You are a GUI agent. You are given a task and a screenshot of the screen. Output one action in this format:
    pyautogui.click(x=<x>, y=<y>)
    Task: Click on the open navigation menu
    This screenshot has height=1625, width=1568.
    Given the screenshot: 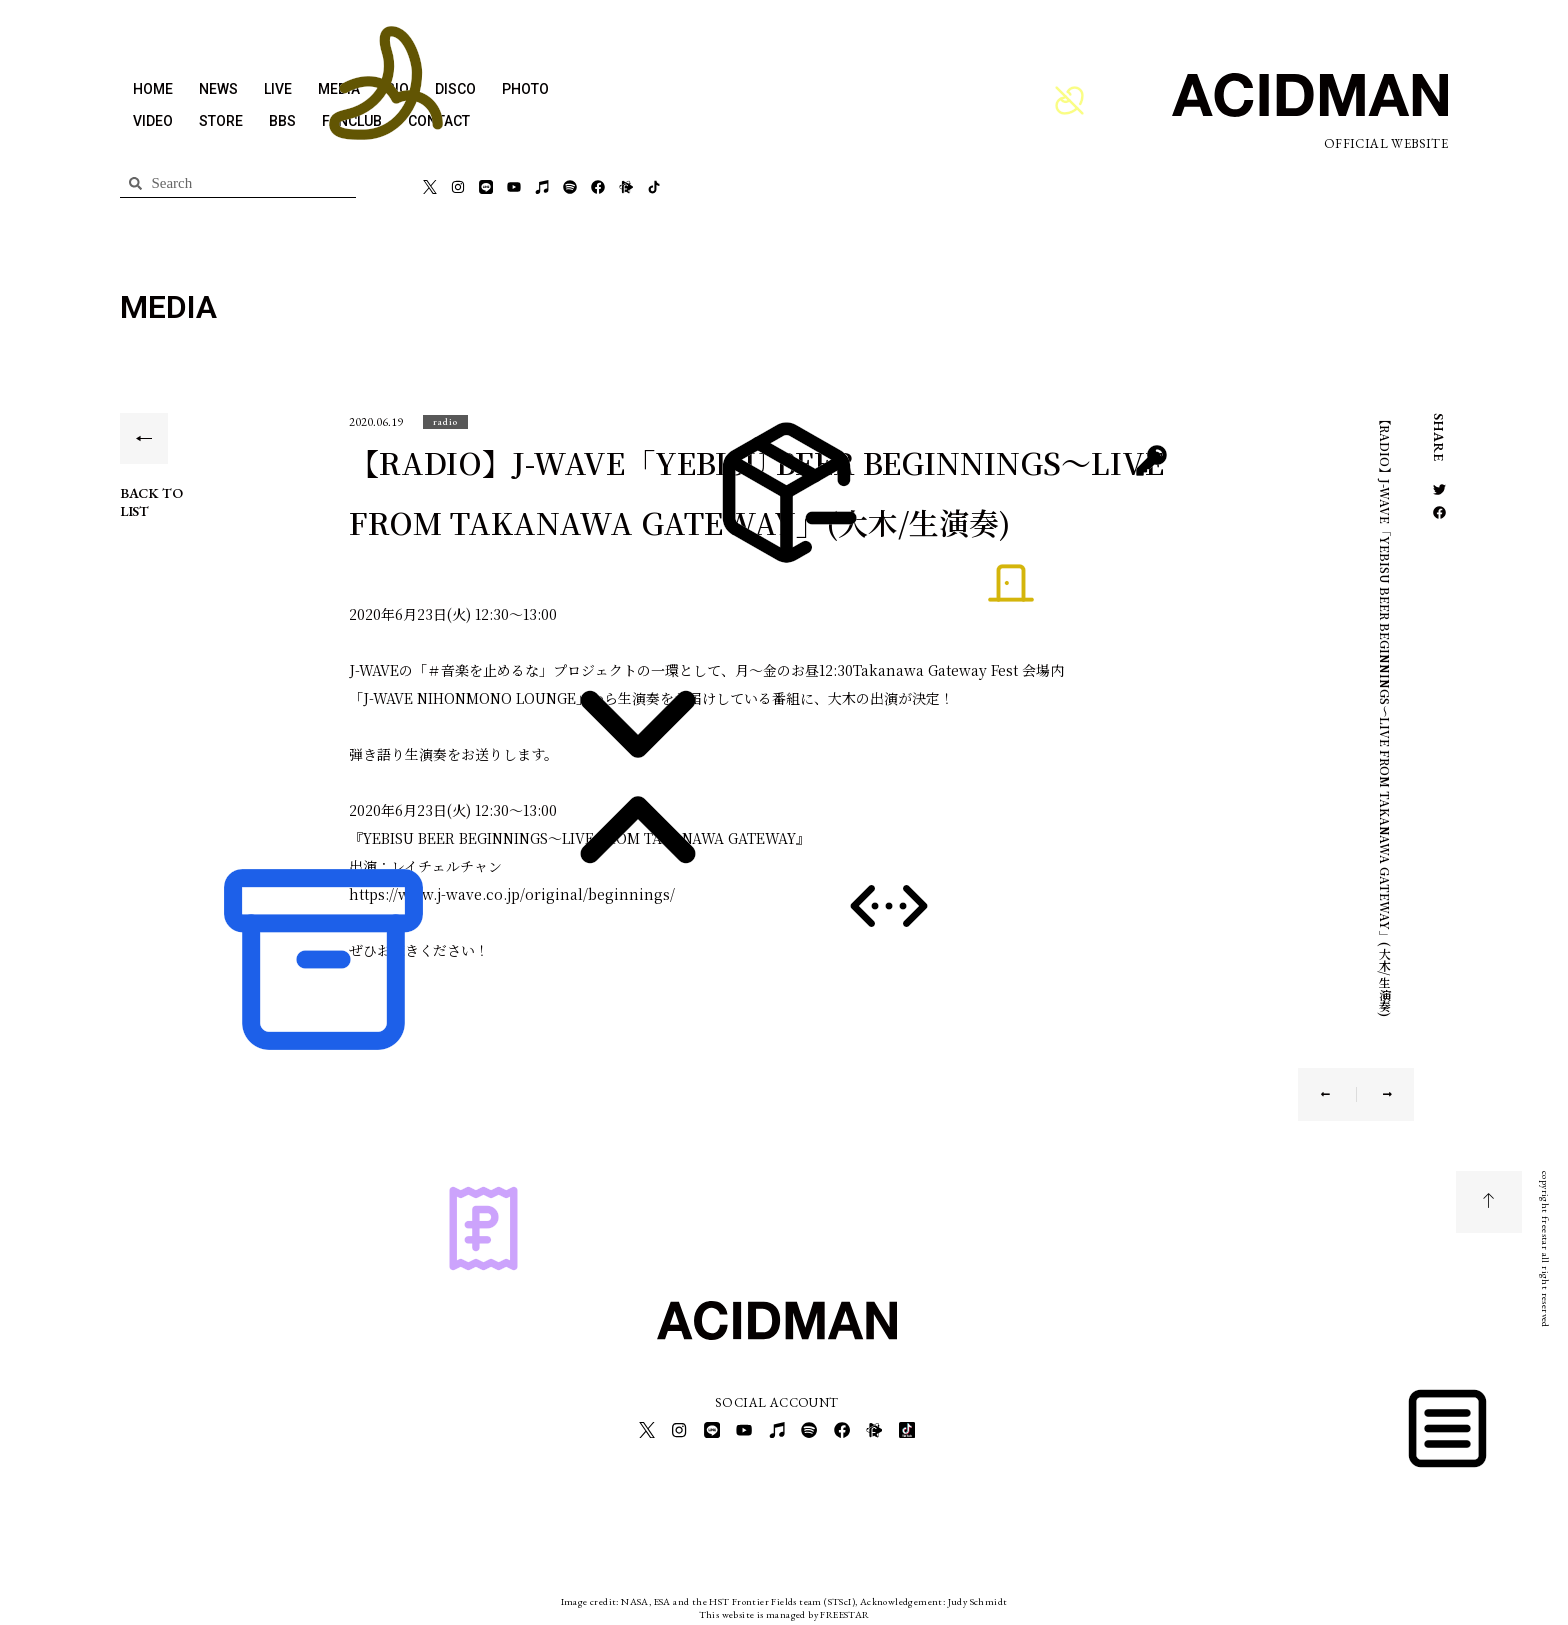 What is the action you would take?
    pyautogui.click(x=1447, y=1428)
    